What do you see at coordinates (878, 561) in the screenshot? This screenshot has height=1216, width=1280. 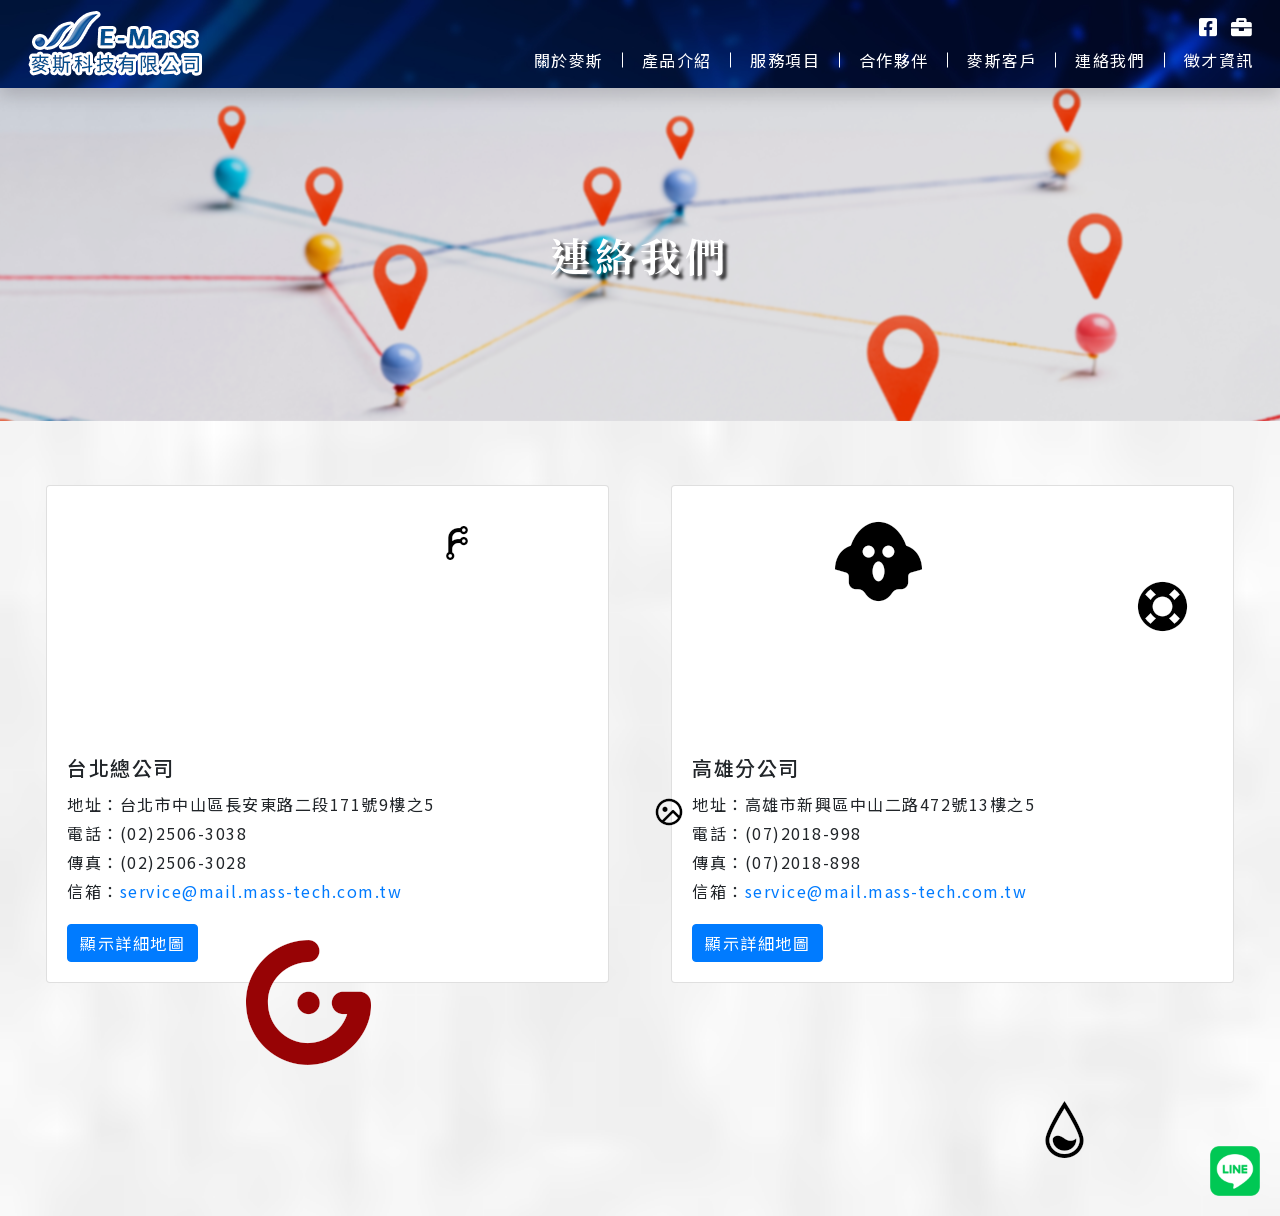 I see `ghost mode or incognito status indicator` at bounding box center [878, 561].